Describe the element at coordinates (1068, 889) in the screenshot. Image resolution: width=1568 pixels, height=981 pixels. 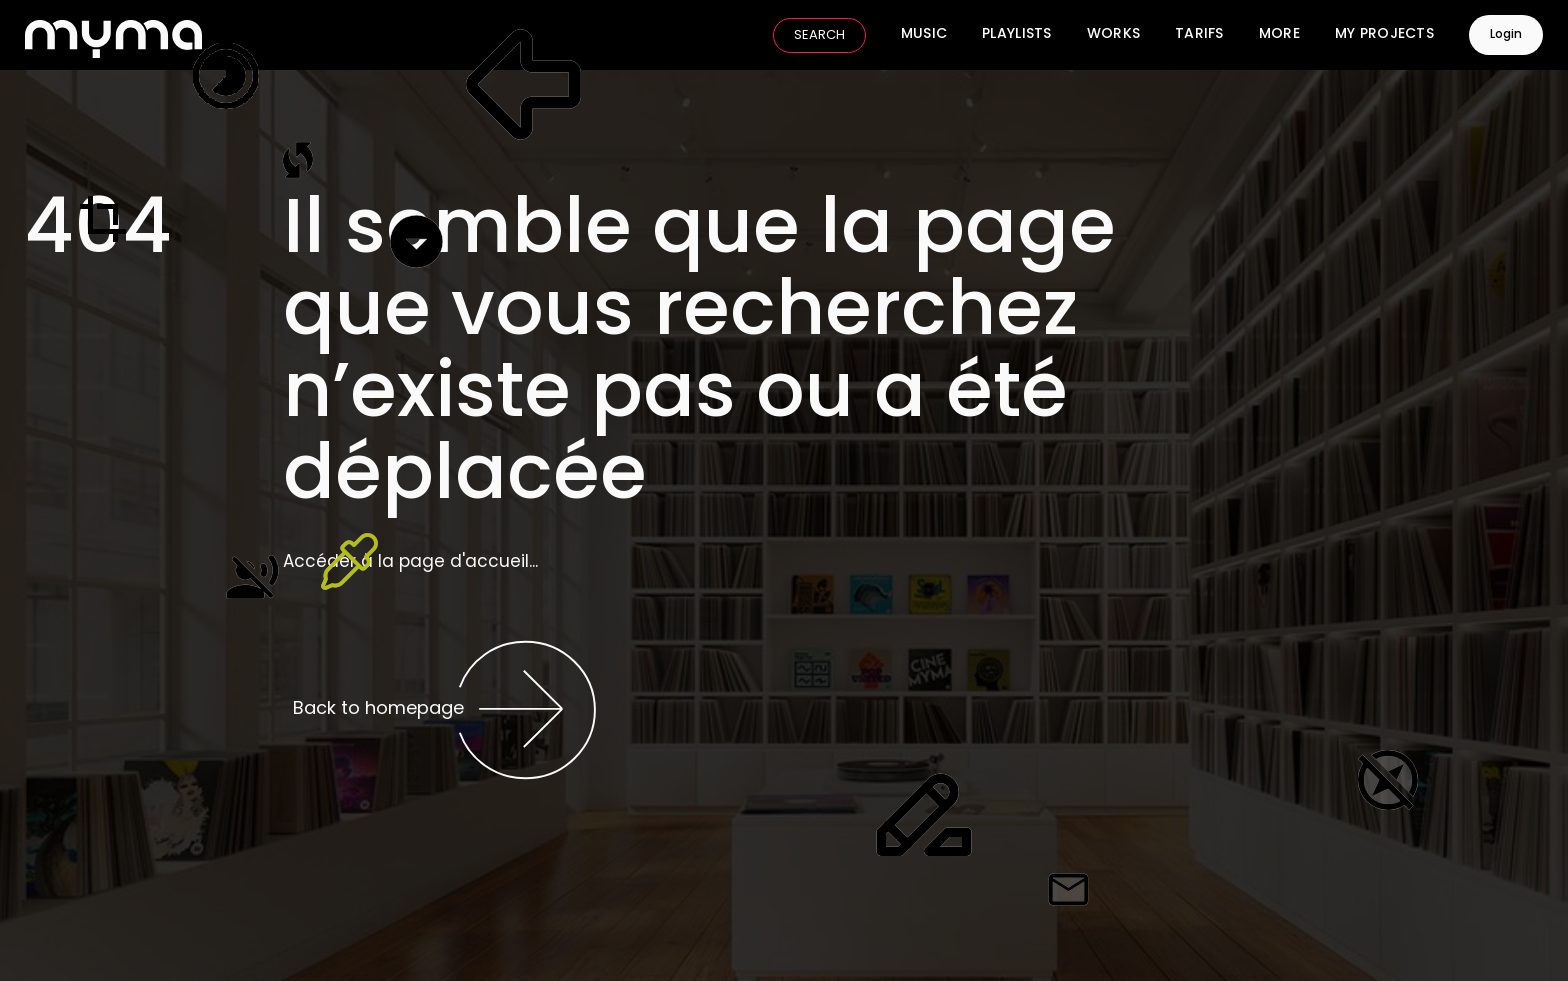
I see `access your email inbox` at that location.